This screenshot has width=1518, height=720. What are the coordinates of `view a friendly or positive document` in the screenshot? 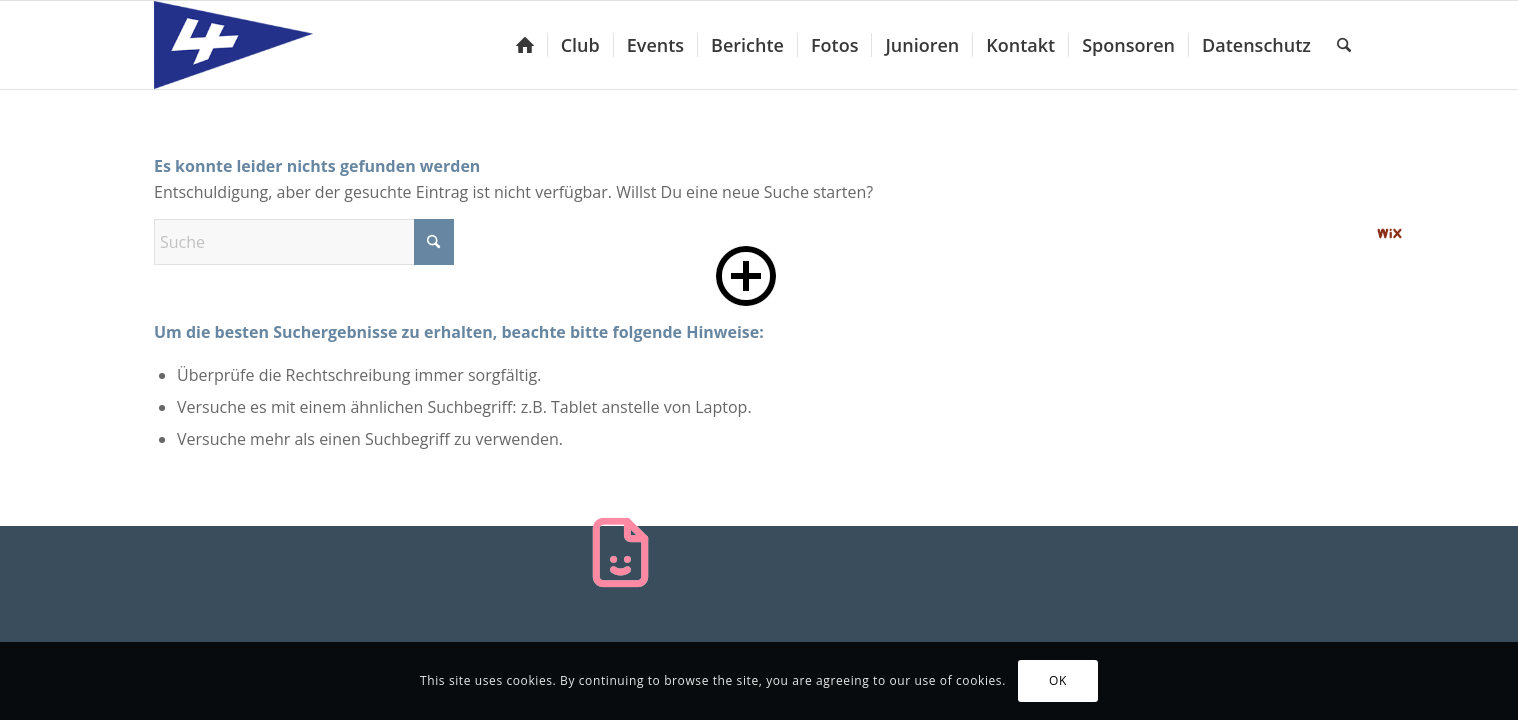 It's located at (620, 552).